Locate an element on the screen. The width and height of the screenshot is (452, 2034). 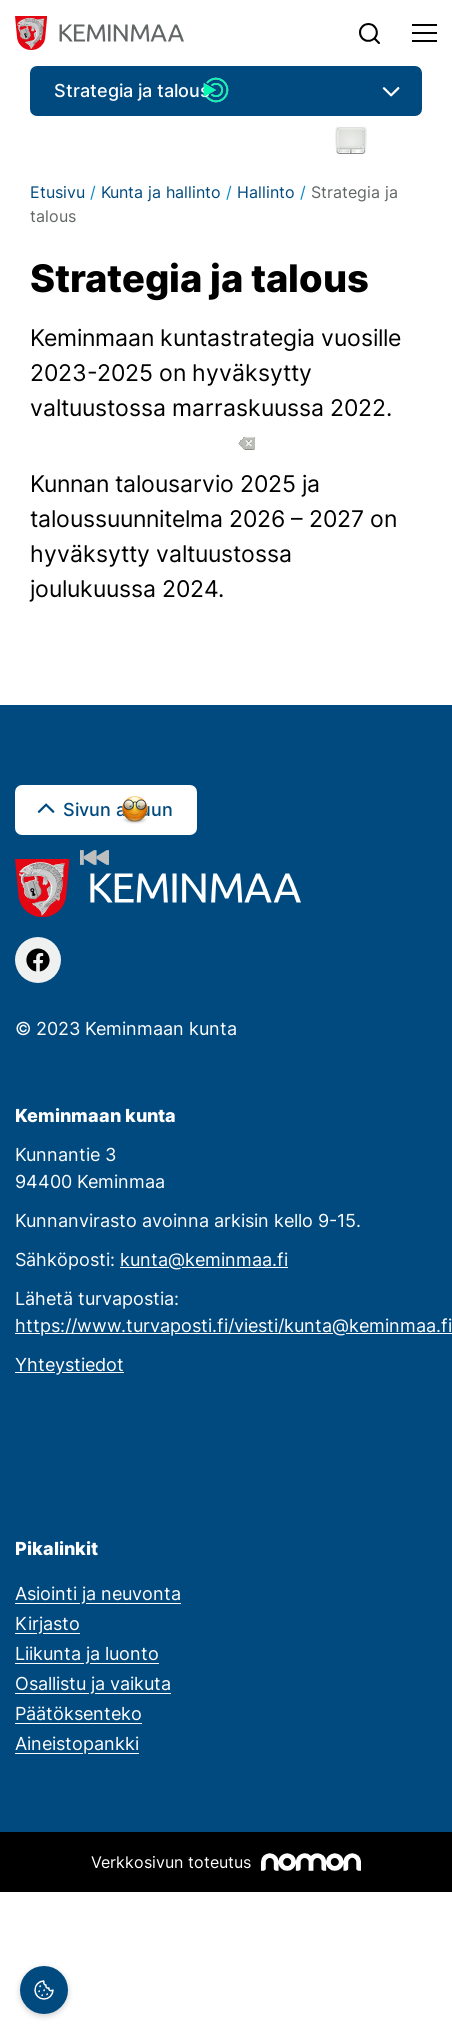
touchpad input device settings is located at coordinates (350, 141).